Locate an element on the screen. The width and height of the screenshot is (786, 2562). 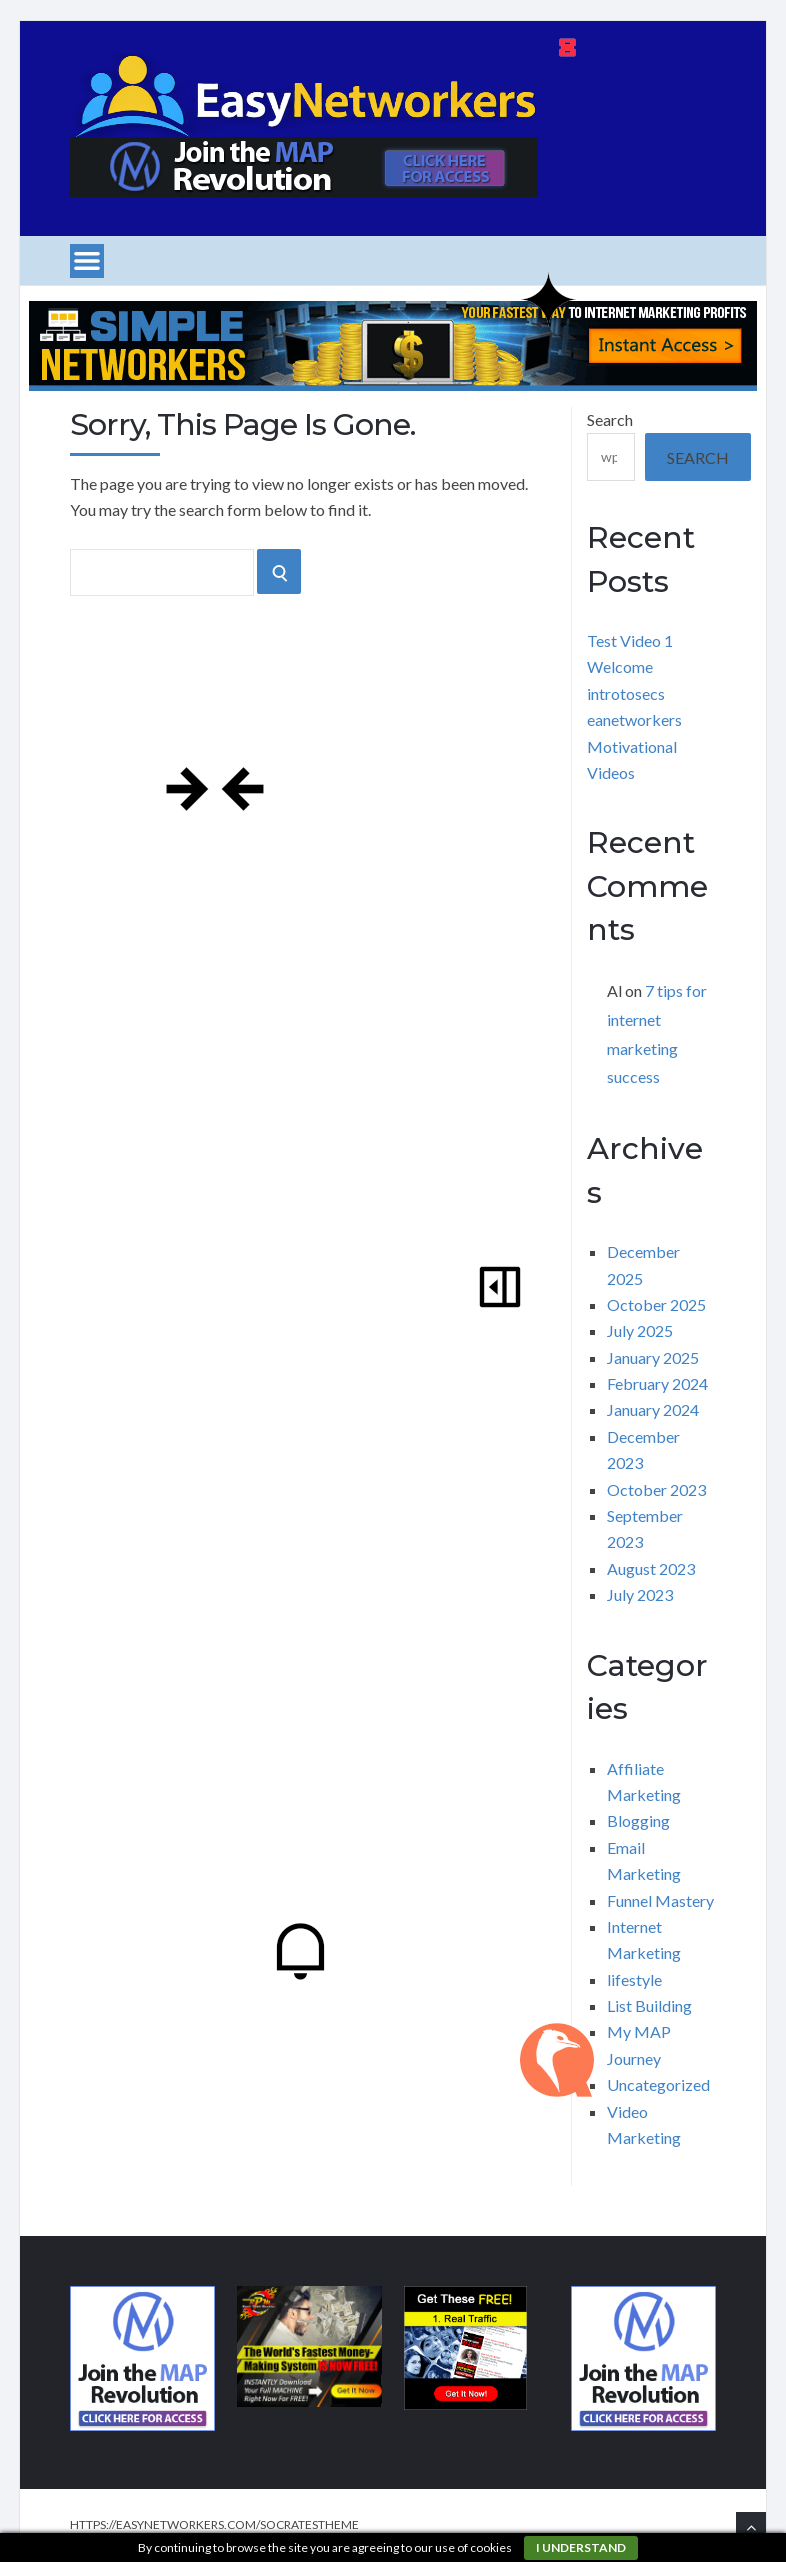
collapse the sidebar panel is located at coordinates (500, 1287).